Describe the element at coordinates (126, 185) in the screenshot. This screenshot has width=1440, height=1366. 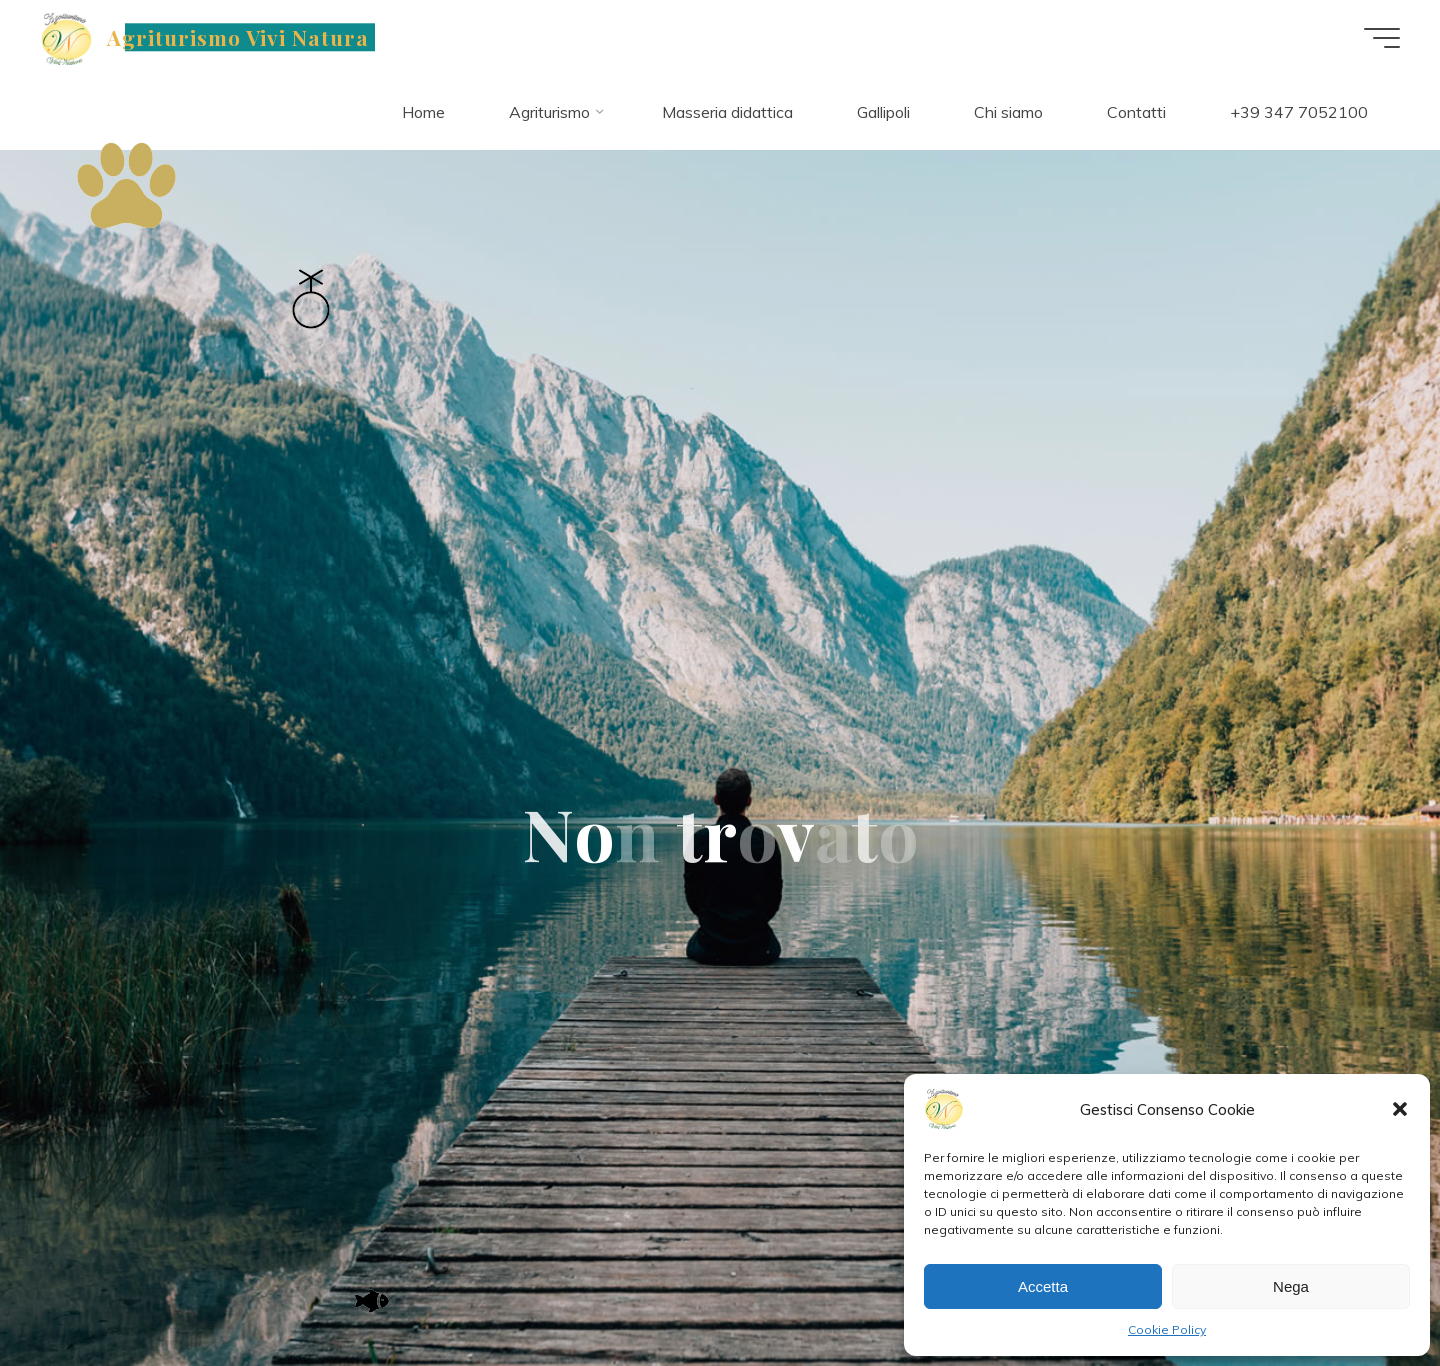
I see `access pet-related features or settings` at that location.